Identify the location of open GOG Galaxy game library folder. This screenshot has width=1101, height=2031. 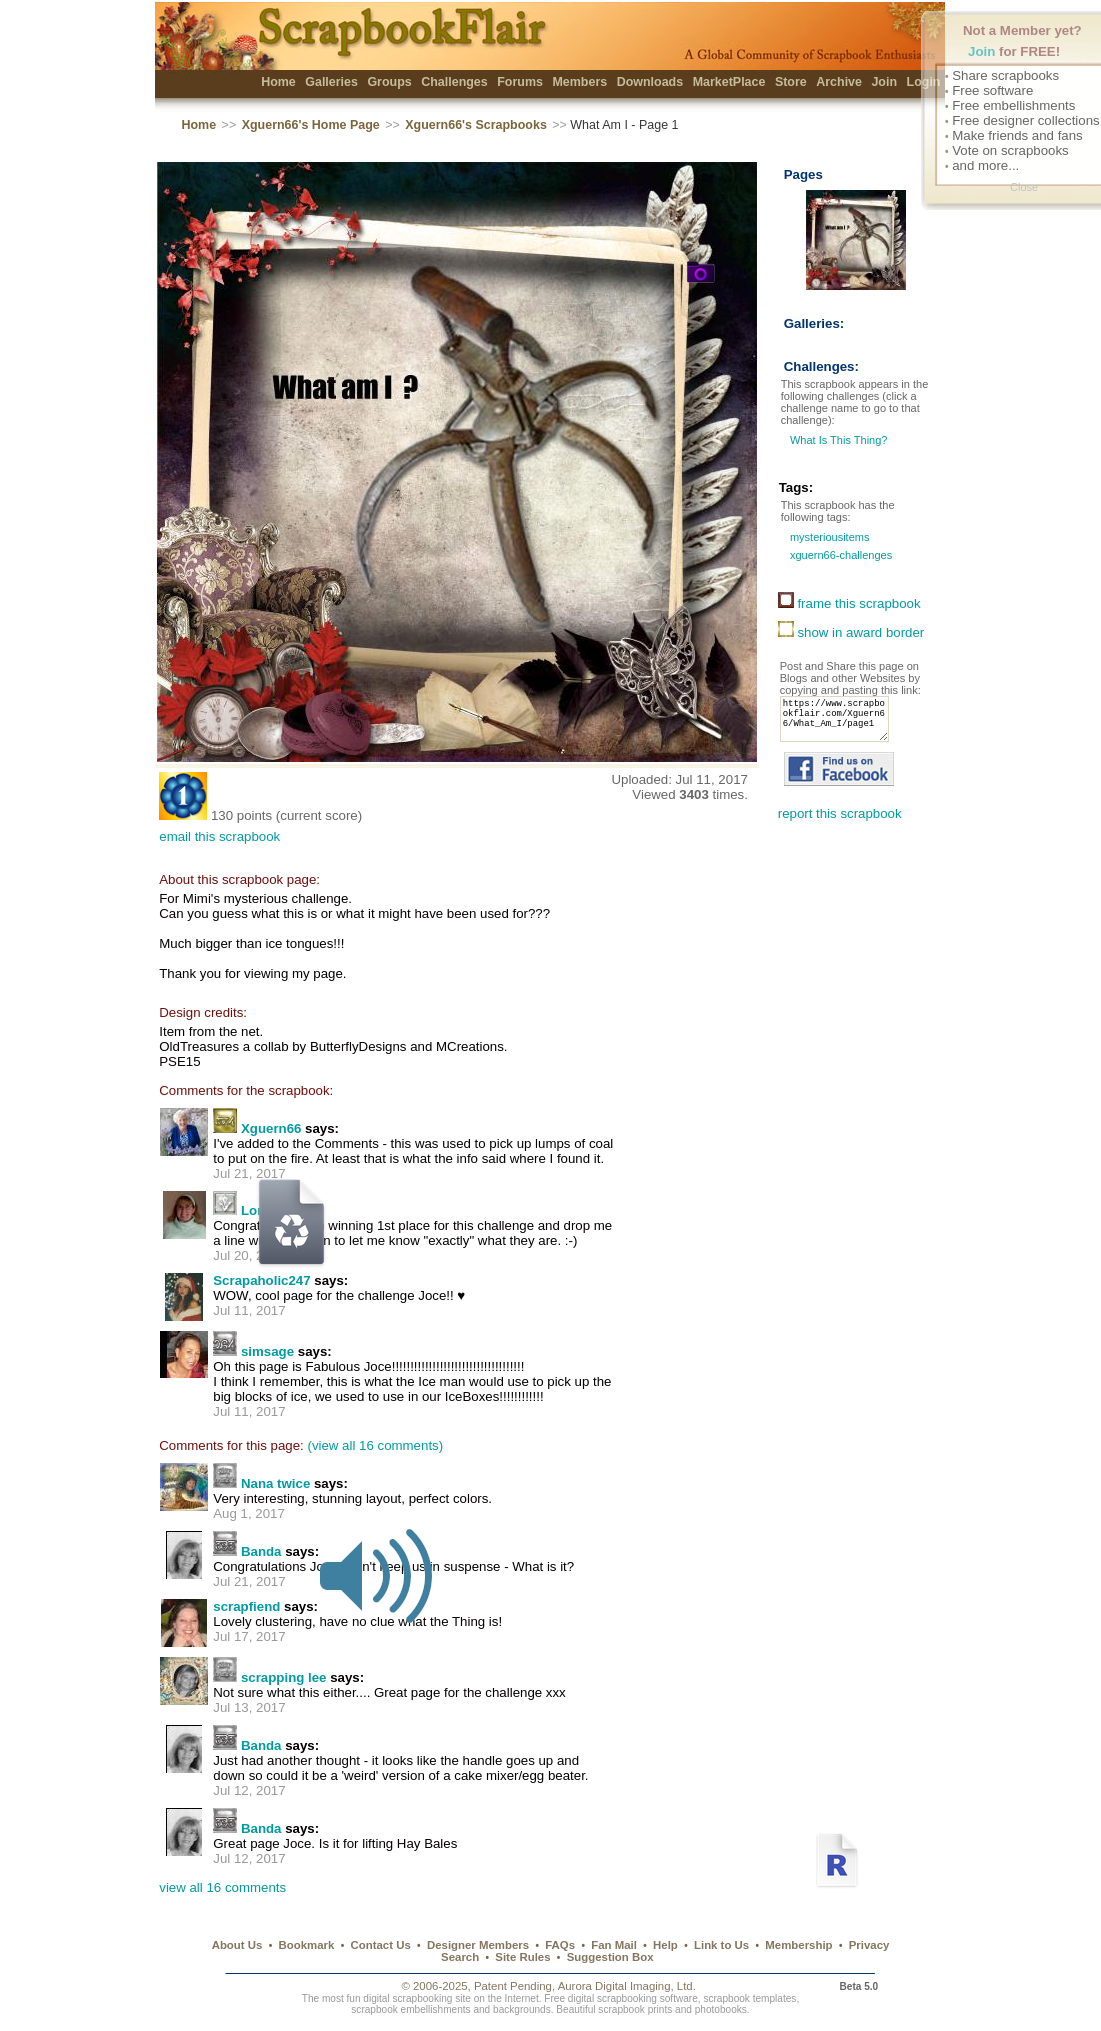
(700, 272).